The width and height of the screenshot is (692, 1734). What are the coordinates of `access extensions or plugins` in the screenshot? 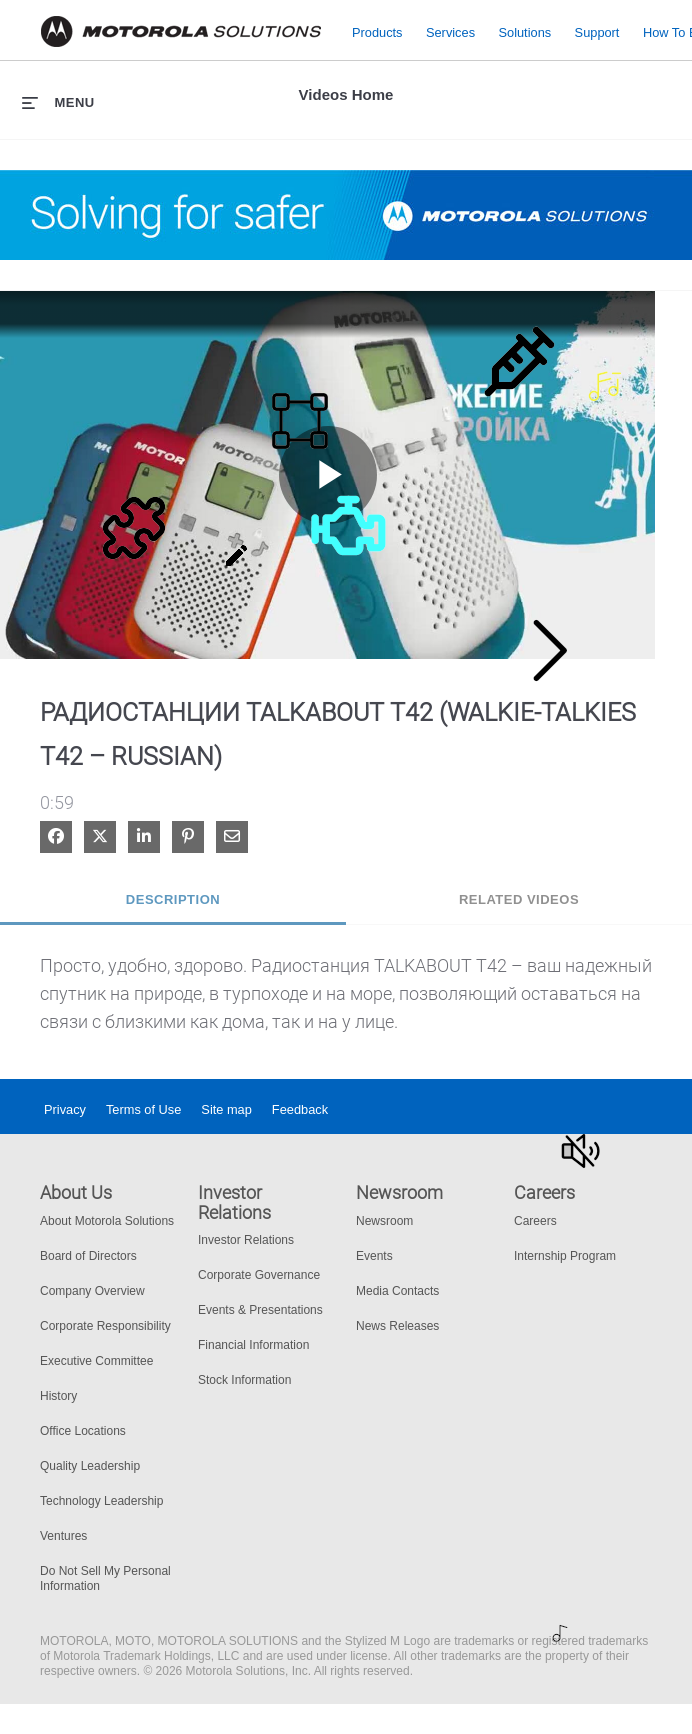 It's located at (134, 528).